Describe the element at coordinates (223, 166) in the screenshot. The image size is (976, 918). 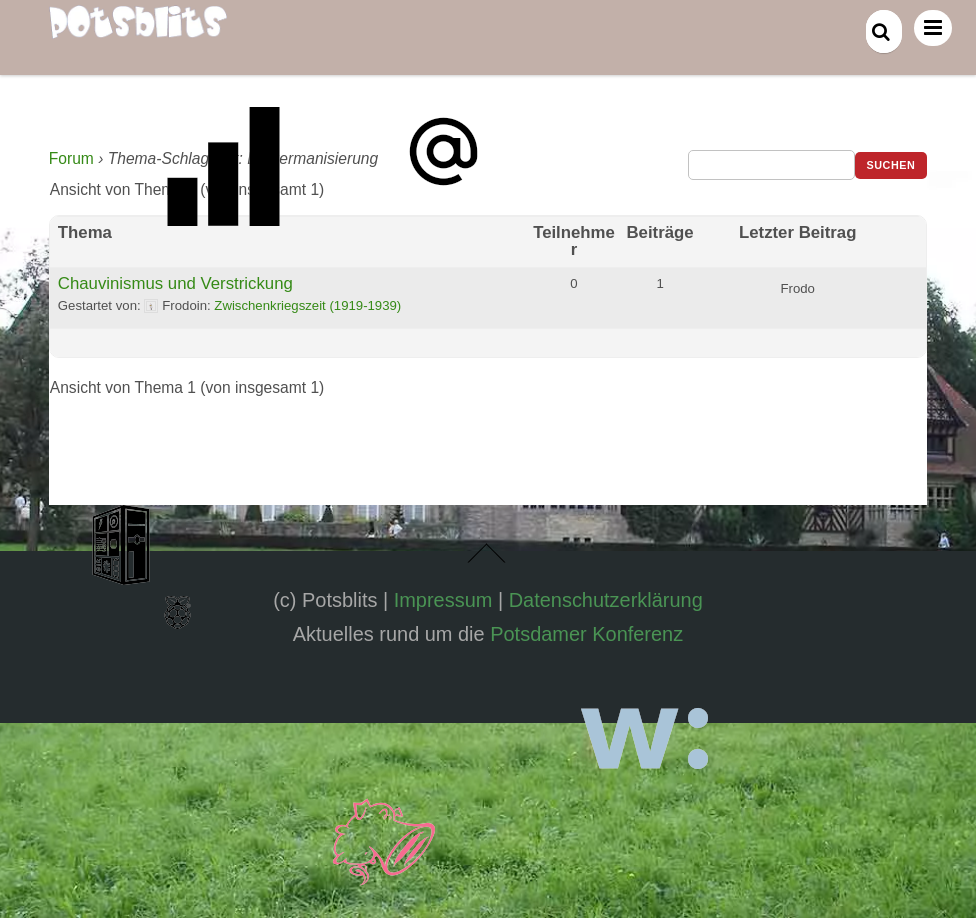
I see `open bookmeter app` at that location.